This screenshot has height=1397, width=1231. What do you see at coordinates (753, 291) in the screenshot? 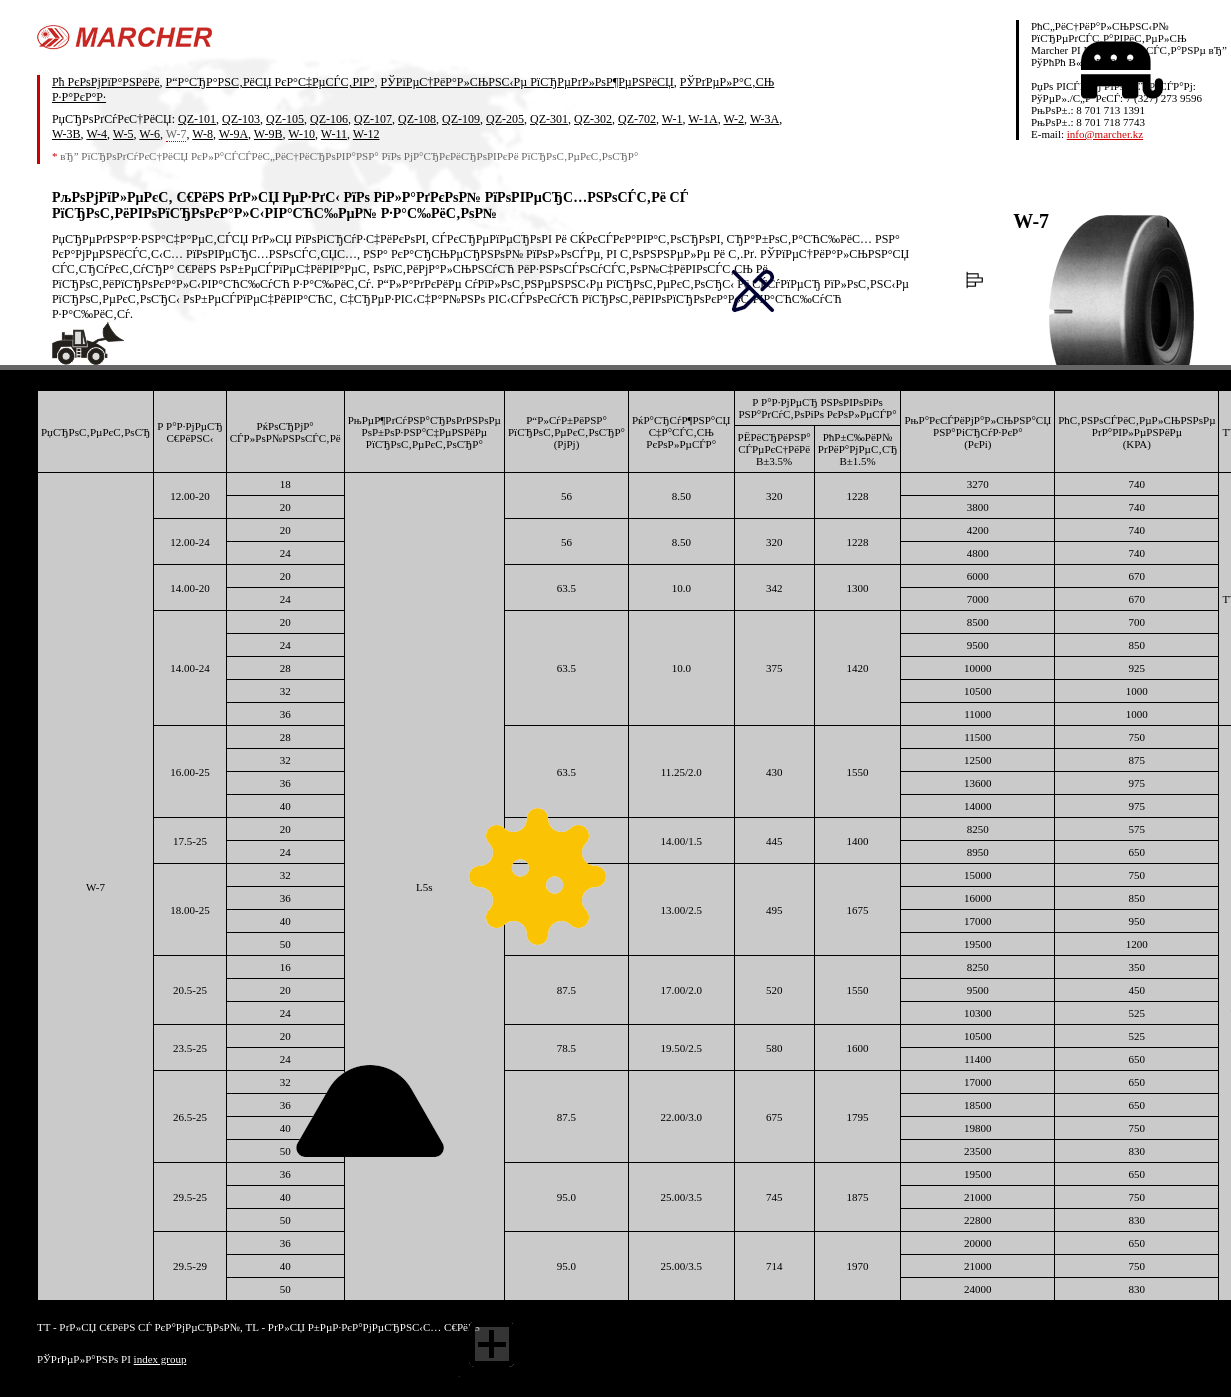
I see `editing is disabled` at bounding box center [753, 291].